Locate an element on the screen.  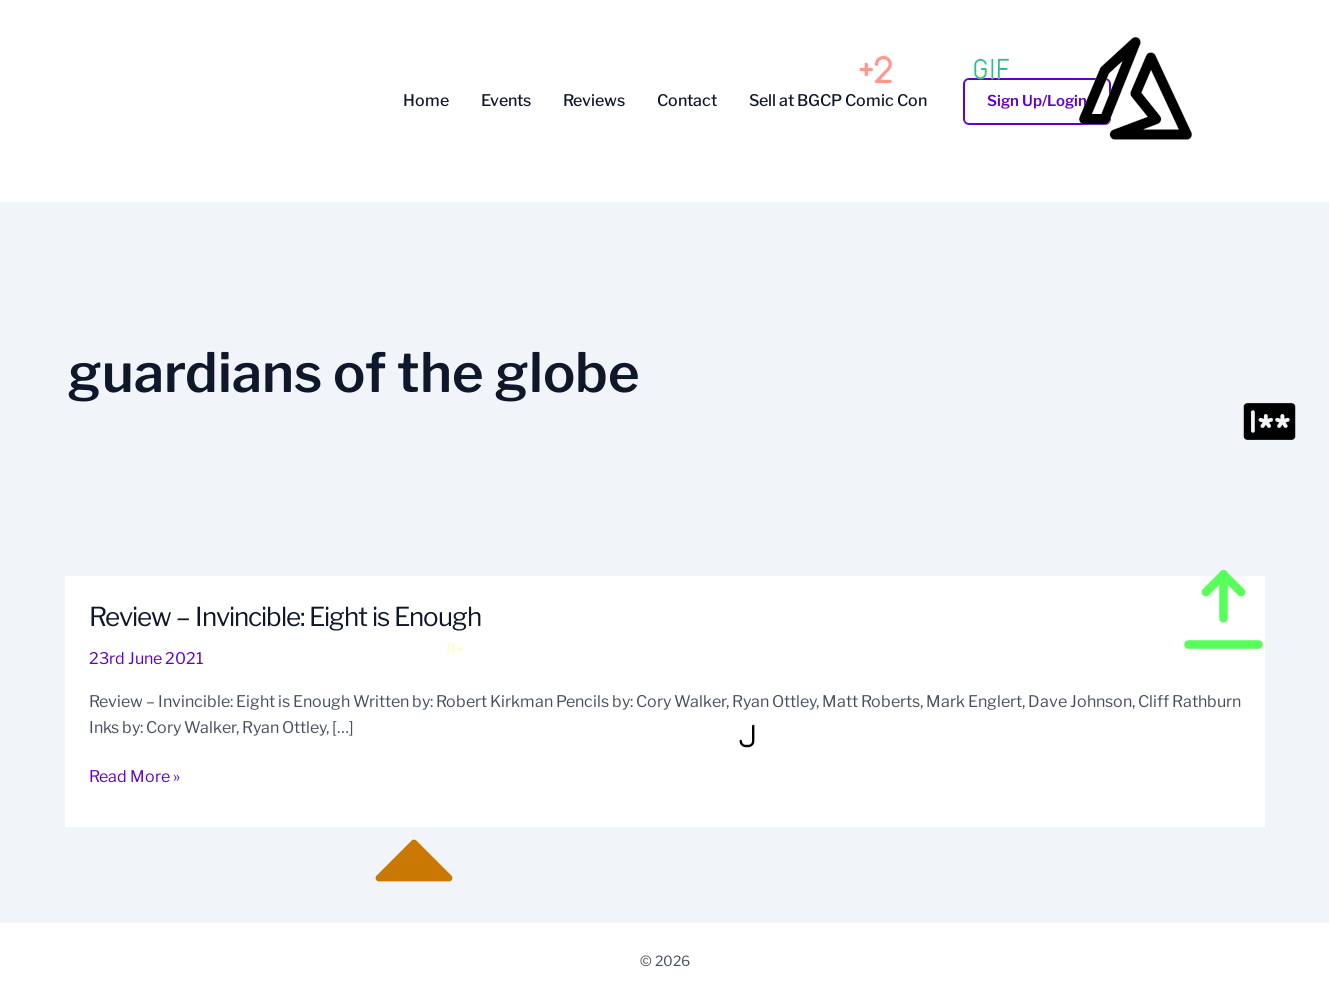
enter or manage your password is located at coordinates (1269, 421).